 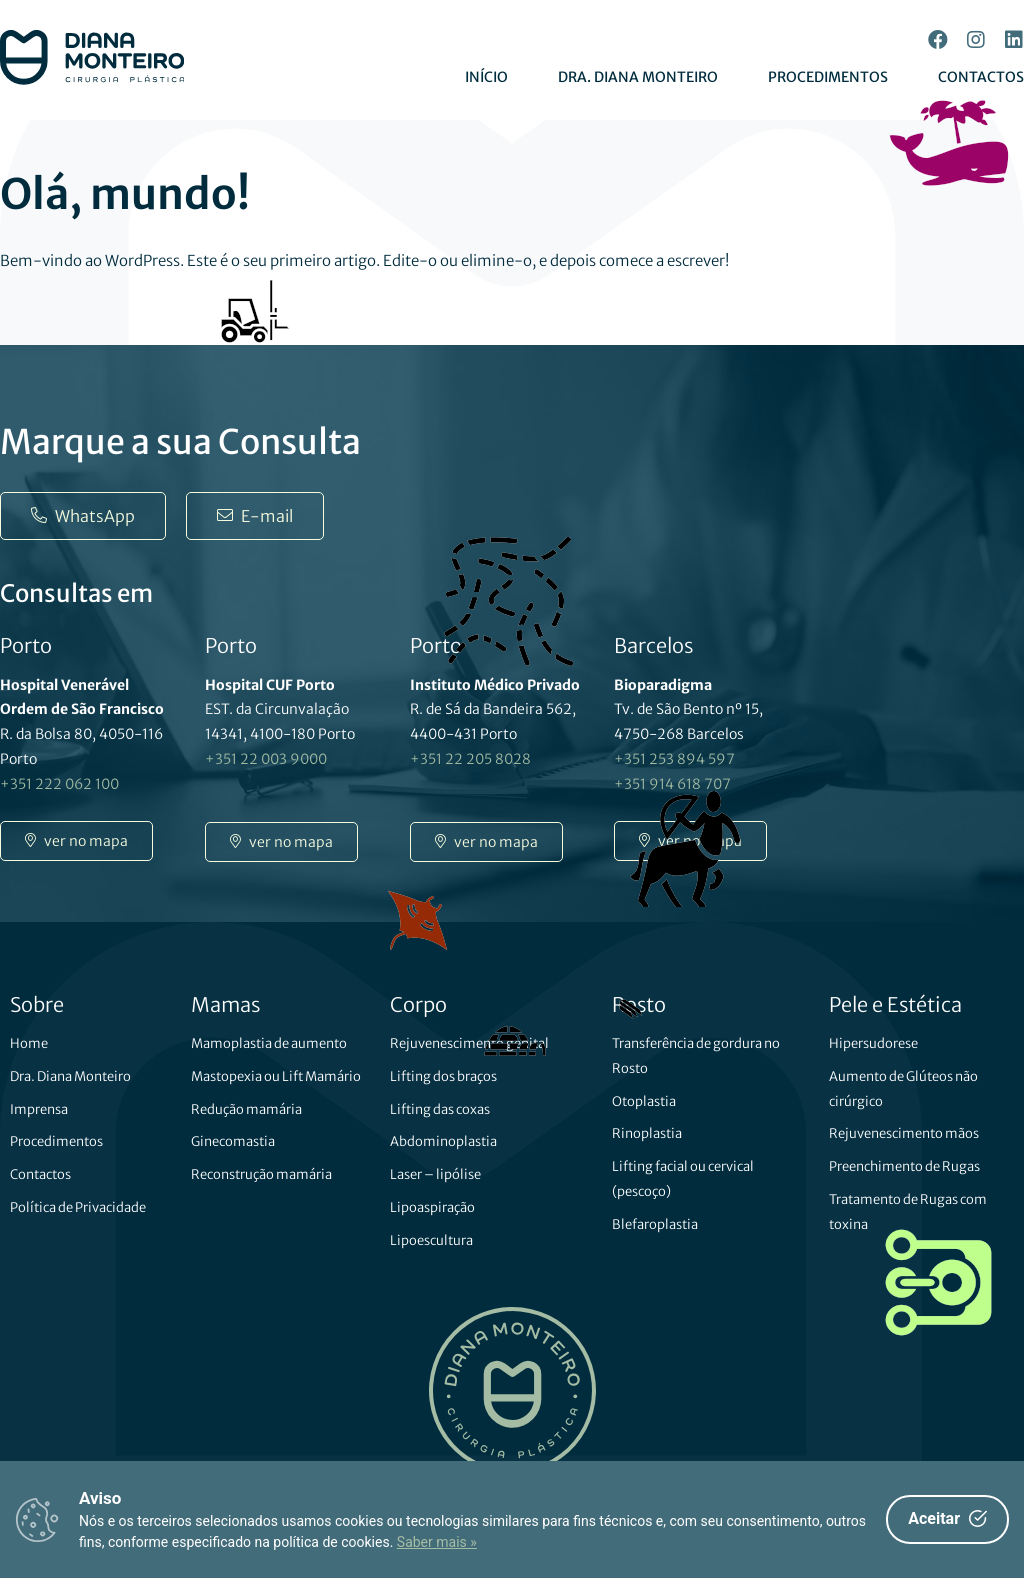 What do you see at coordinates (685, 849) in the screenshot?
I see `select centaur character or unit` at bounding box center [685, 849].